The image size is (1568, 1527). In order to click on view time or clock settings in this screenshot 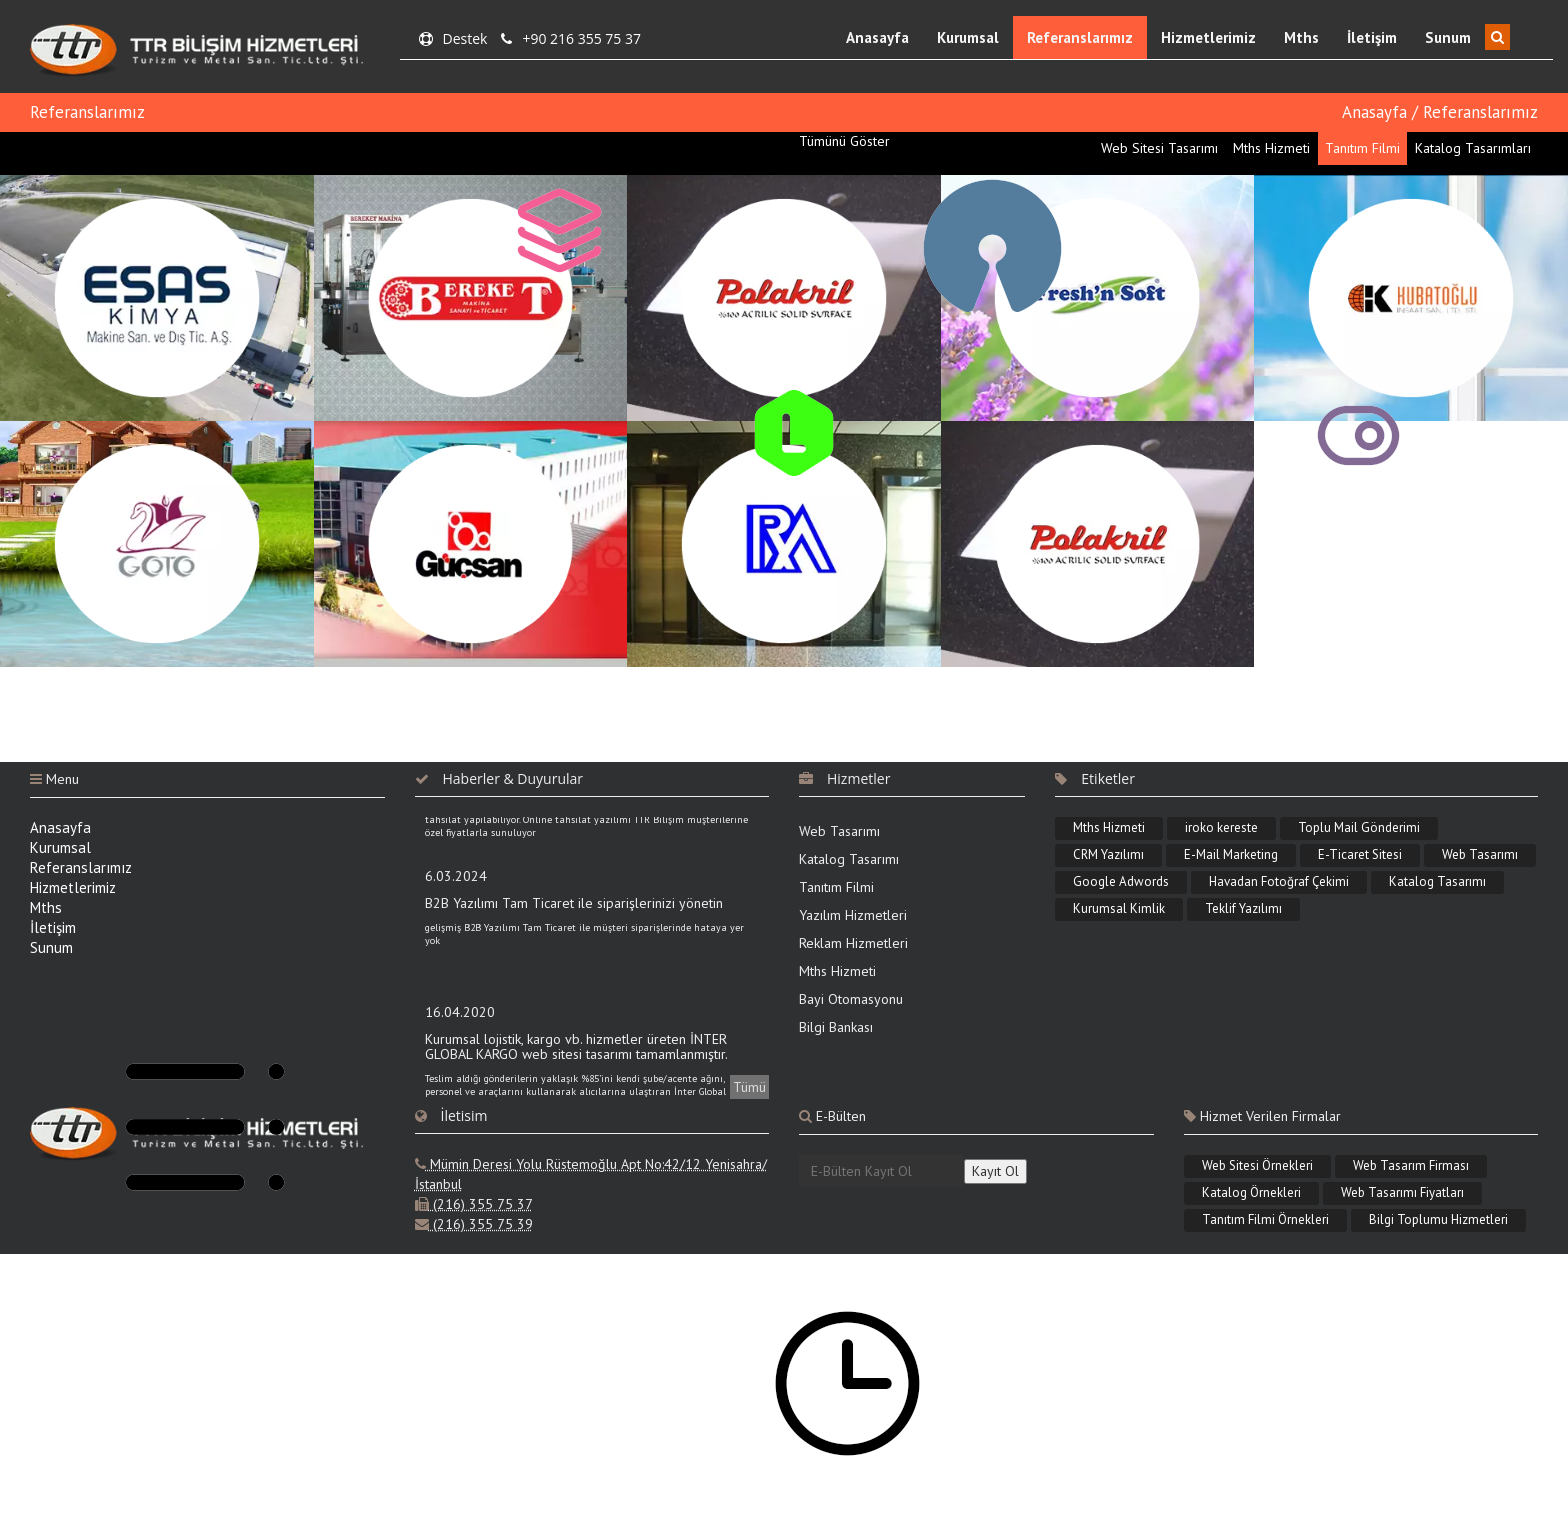, I will do `click(847, 1383)`.